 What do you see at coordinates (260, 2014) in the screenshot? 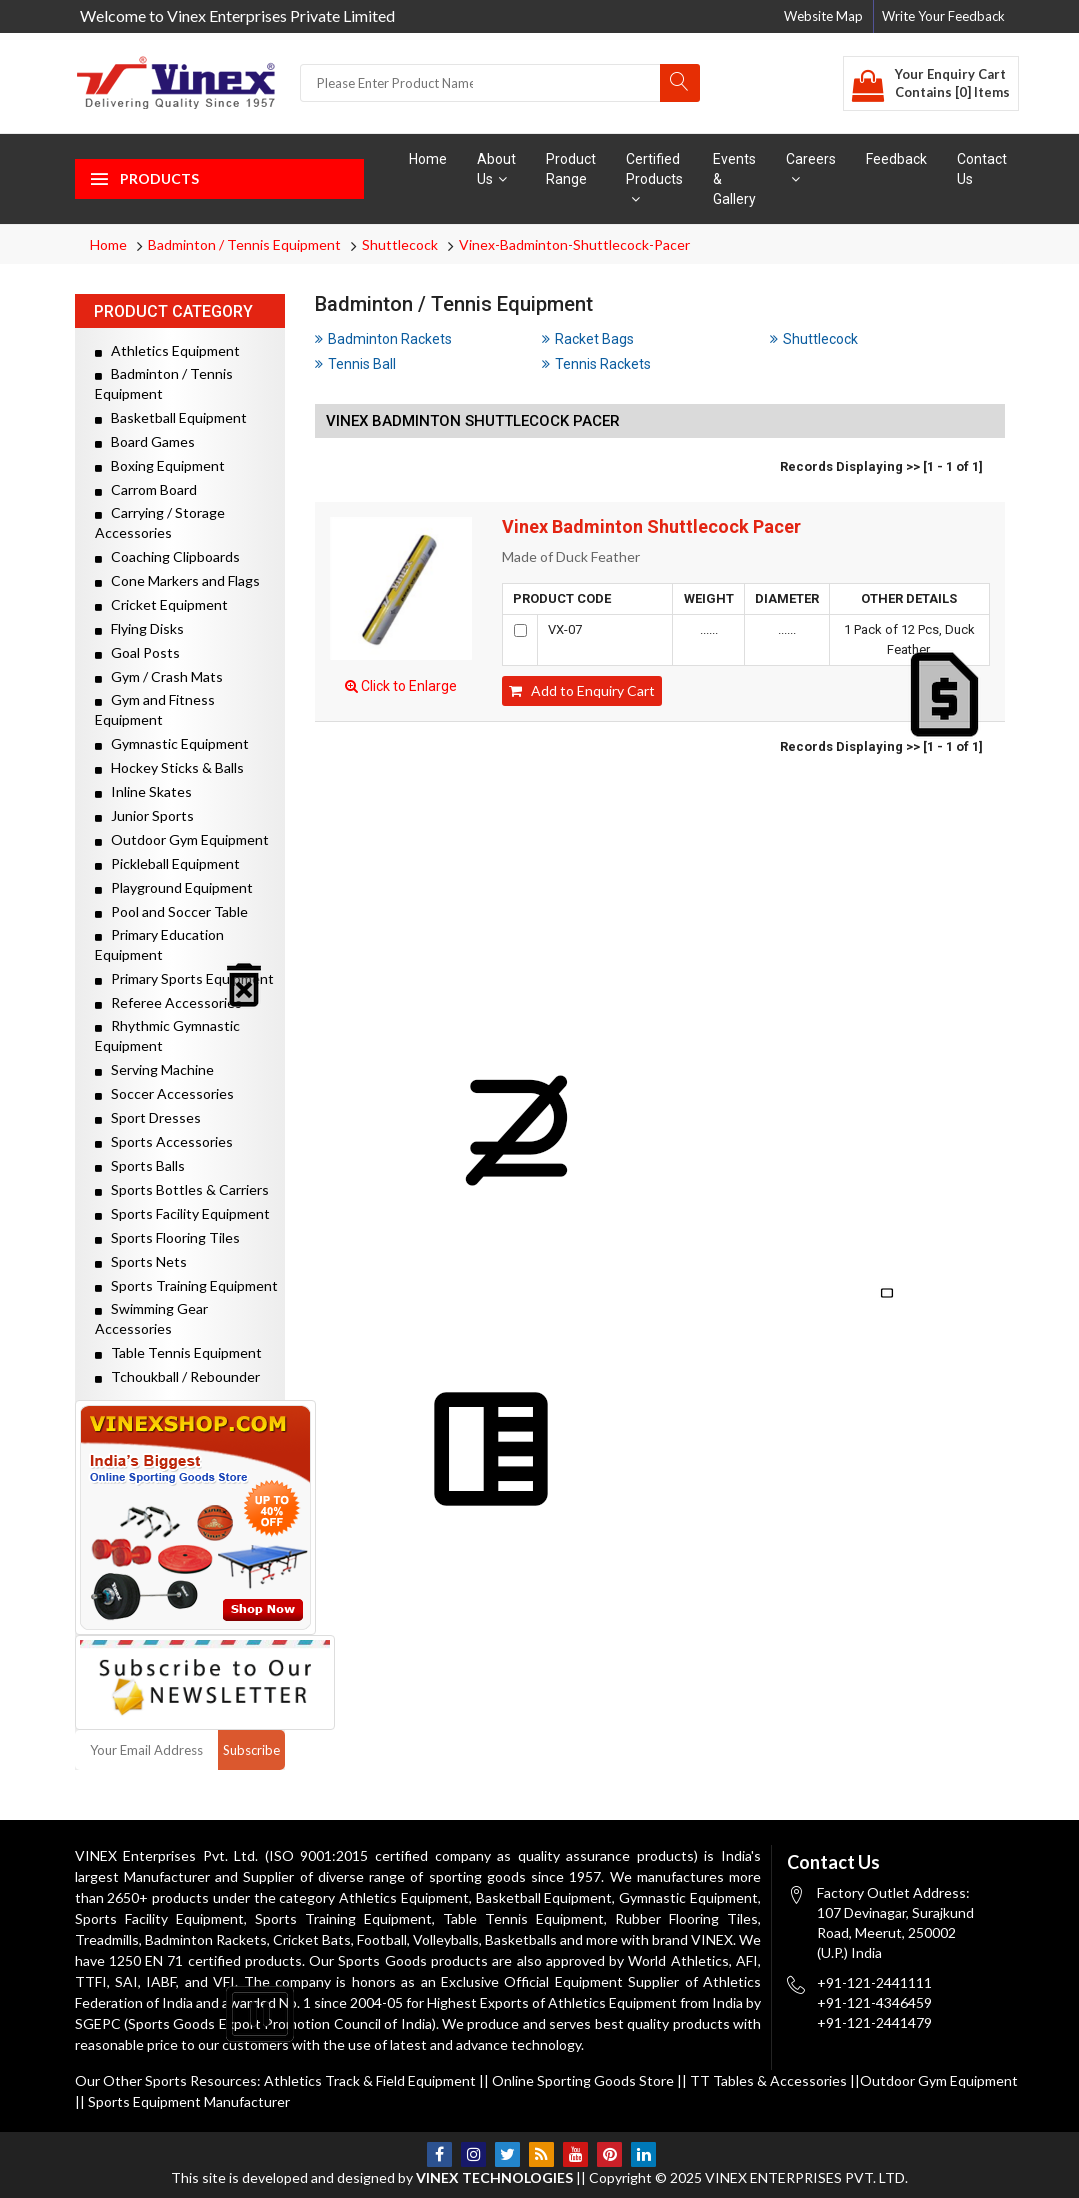
I see `pause a presentation or slideshow` at bounding box center [260, 2014].